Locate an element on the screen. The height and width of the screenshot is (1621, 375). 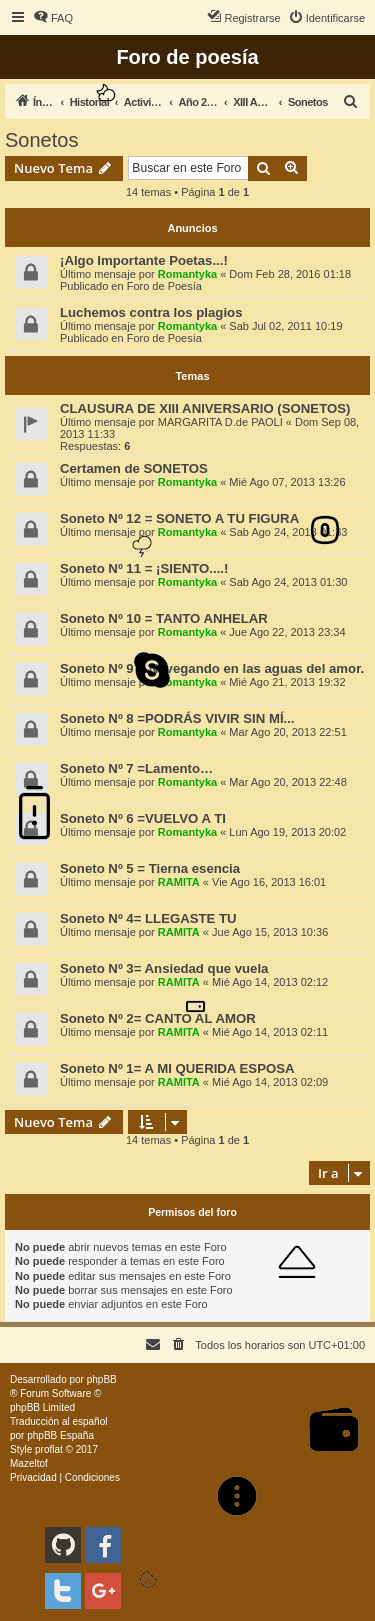
manage cookie preferences and privacy settings is located at coordinates (148, 1579).